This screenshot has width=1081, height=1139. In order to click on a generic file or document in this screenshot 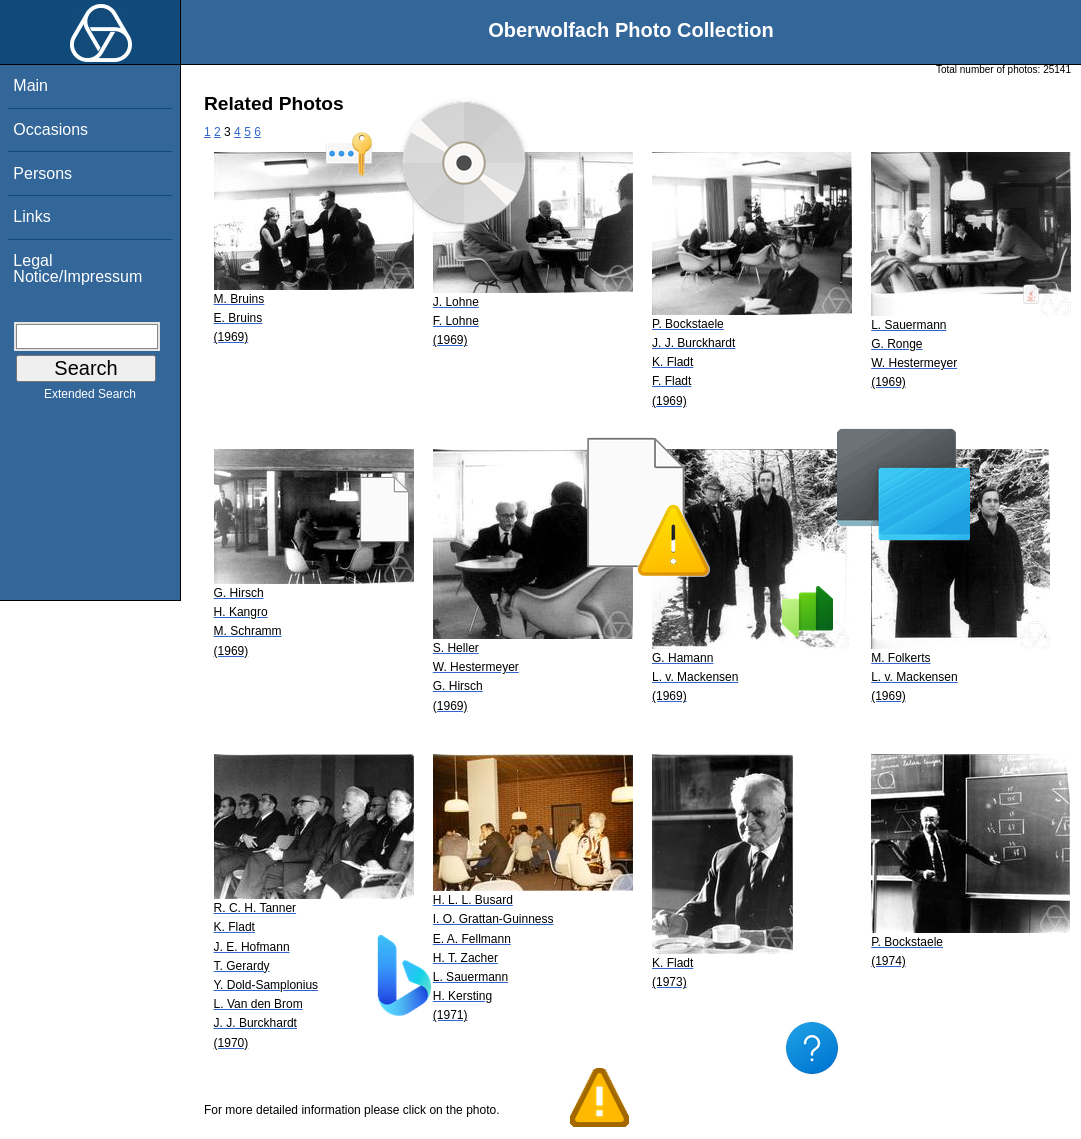, I will do `click(384, 509)`.